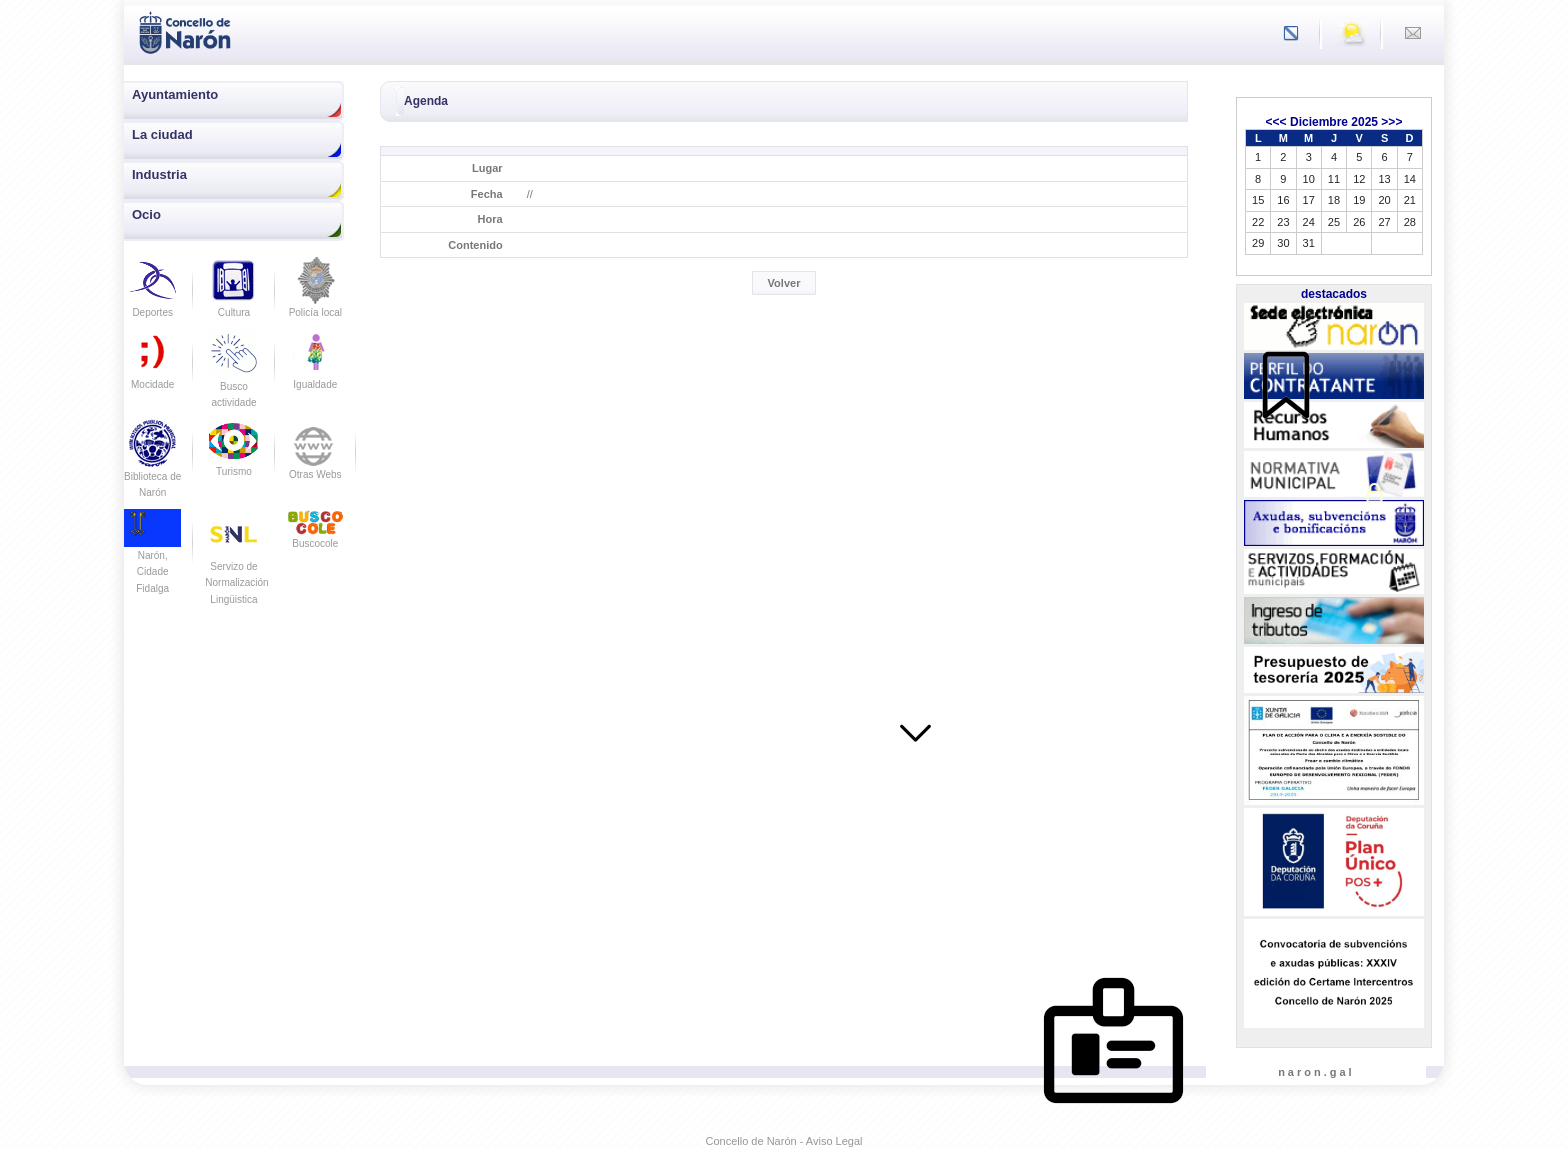  Describe the element at coordinates (1286, 385) in the screenshot. I see `save this item for later` at that location.